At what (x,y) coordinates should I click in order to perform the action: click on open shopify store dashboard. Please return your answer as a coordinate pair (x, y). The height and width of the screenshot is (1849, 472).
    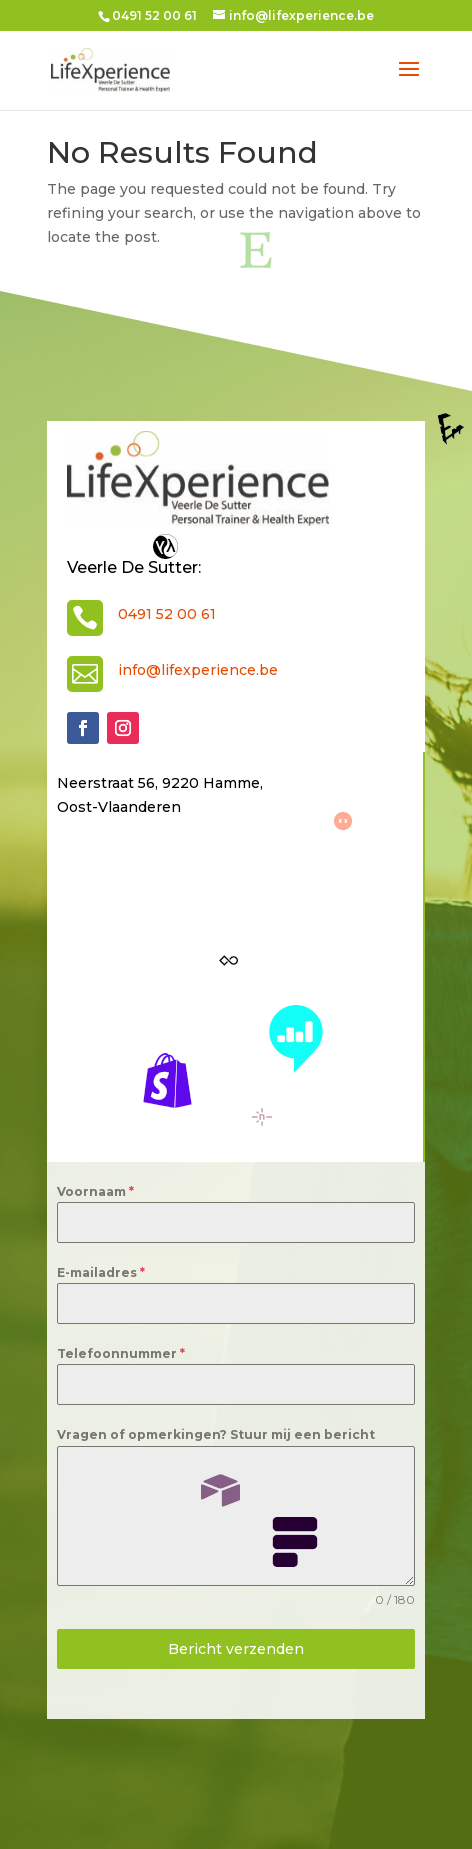
    Looking at the image, I should click on (167, 1080).